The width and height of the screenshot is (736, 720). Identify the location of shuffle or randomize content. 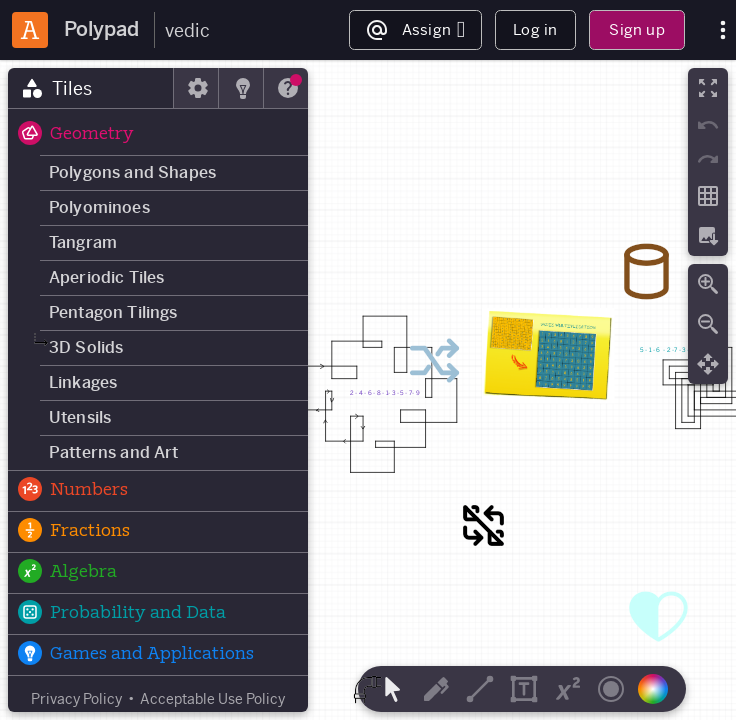
(434, 360).